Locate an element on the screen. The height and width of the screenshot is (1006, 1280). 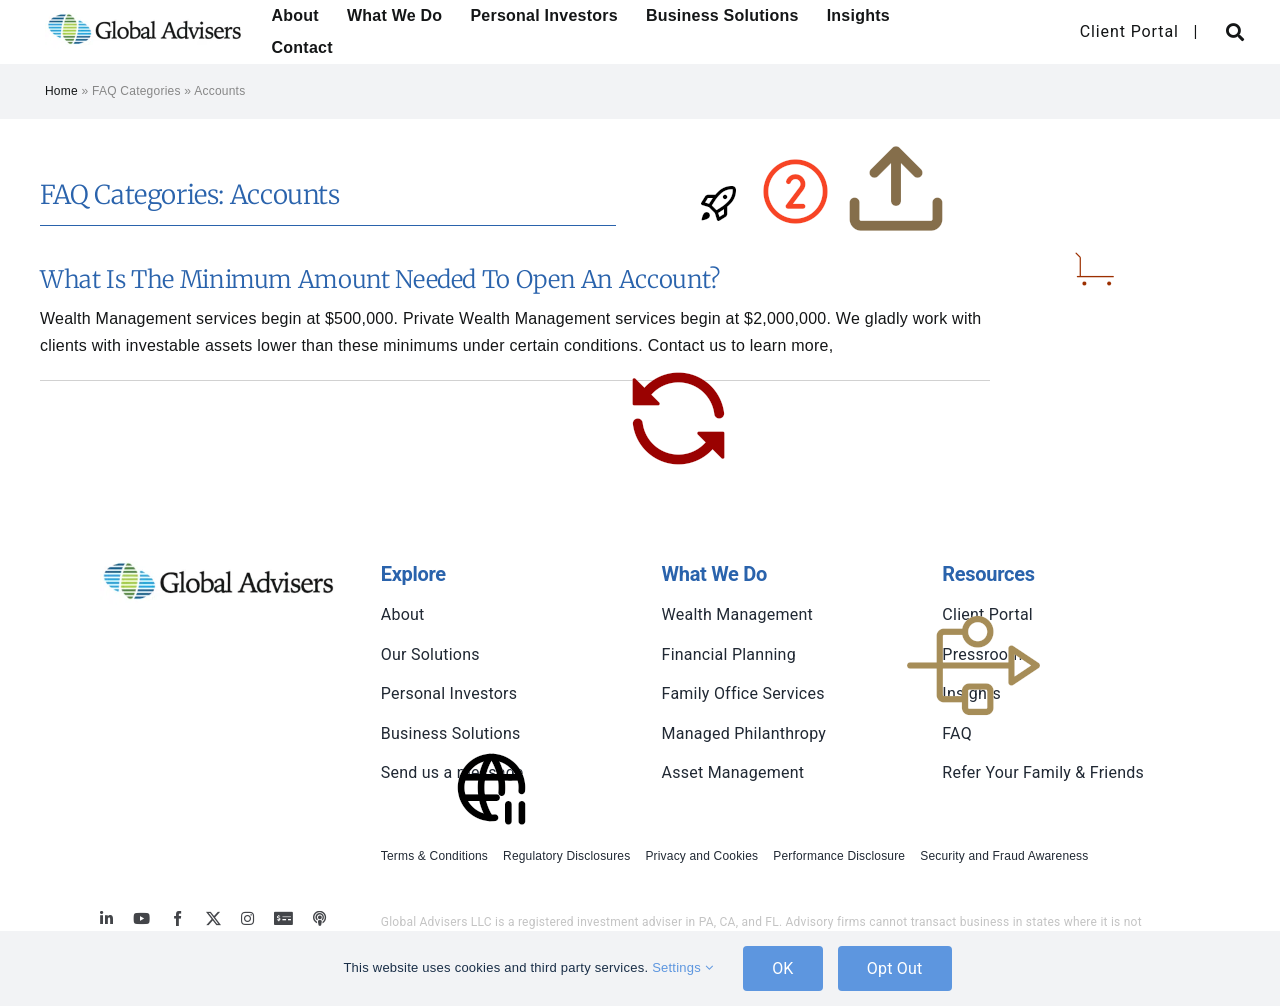
sync or refresh content is located at coordinates (678, 418).